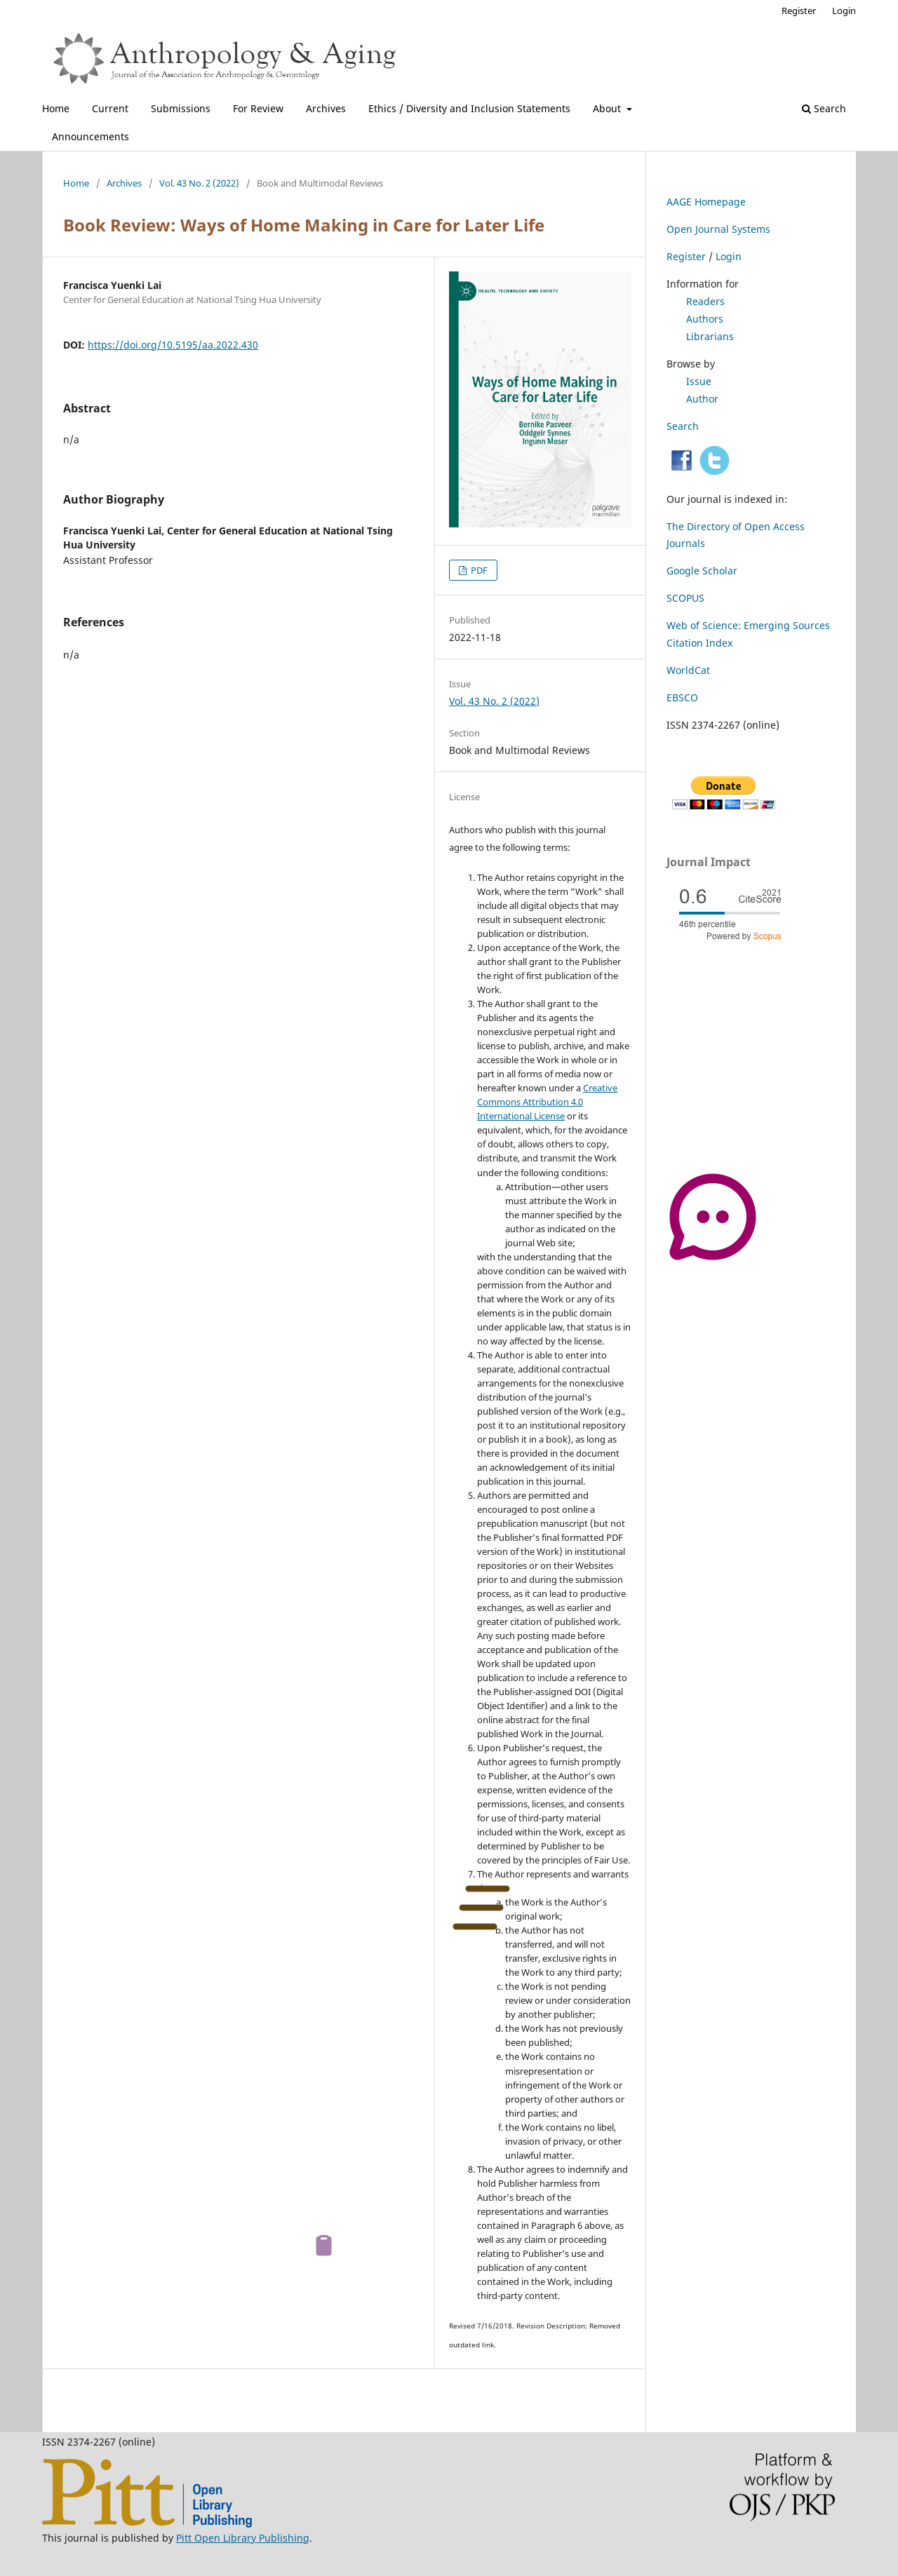 This screenshot has width=898, height=2576. What do you see at coordinates (481, 1908) in the screenshot?
I see `clear all items from a list` at bounding box center [481, 1908].